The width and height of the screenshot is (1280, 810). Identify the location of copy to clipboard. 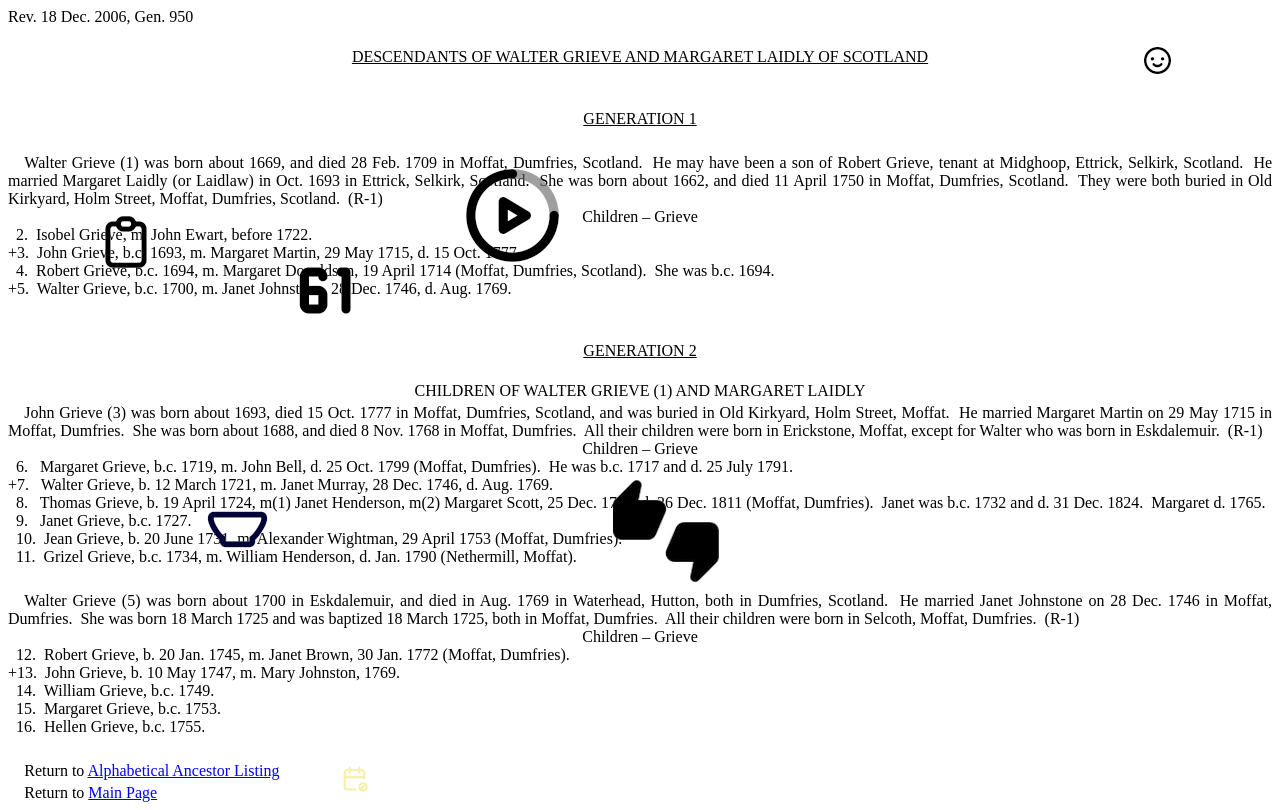
(126, 242).